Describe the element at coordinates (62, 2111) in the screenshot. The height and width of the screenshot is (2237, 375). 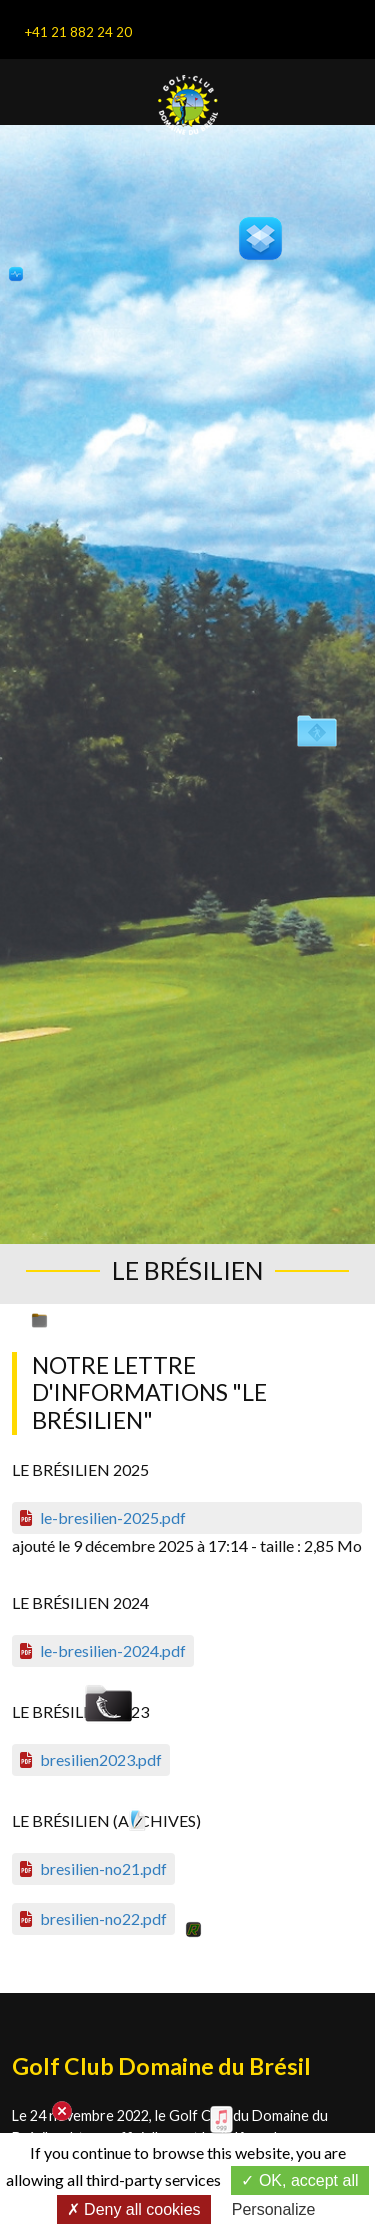
I see `stop or cancel the current action` at that location.